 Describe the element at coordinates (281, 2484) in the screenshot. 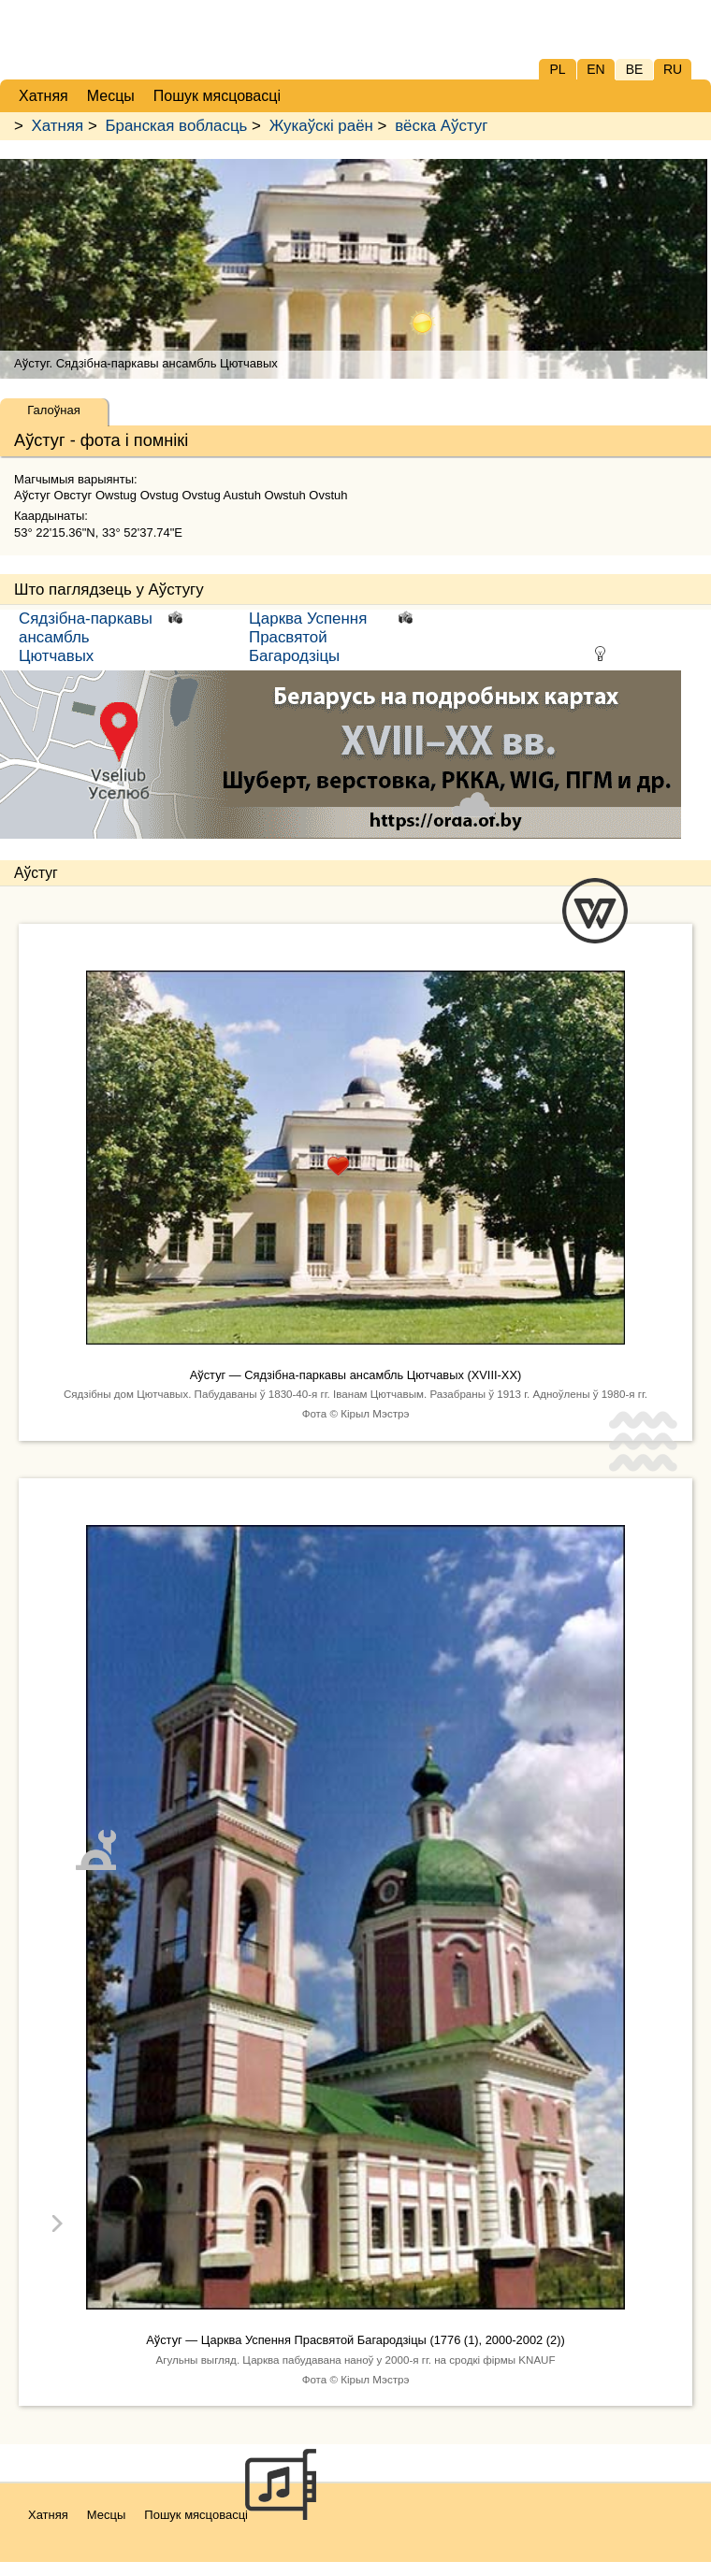

I see `access sound card or audio device settings` at that location.